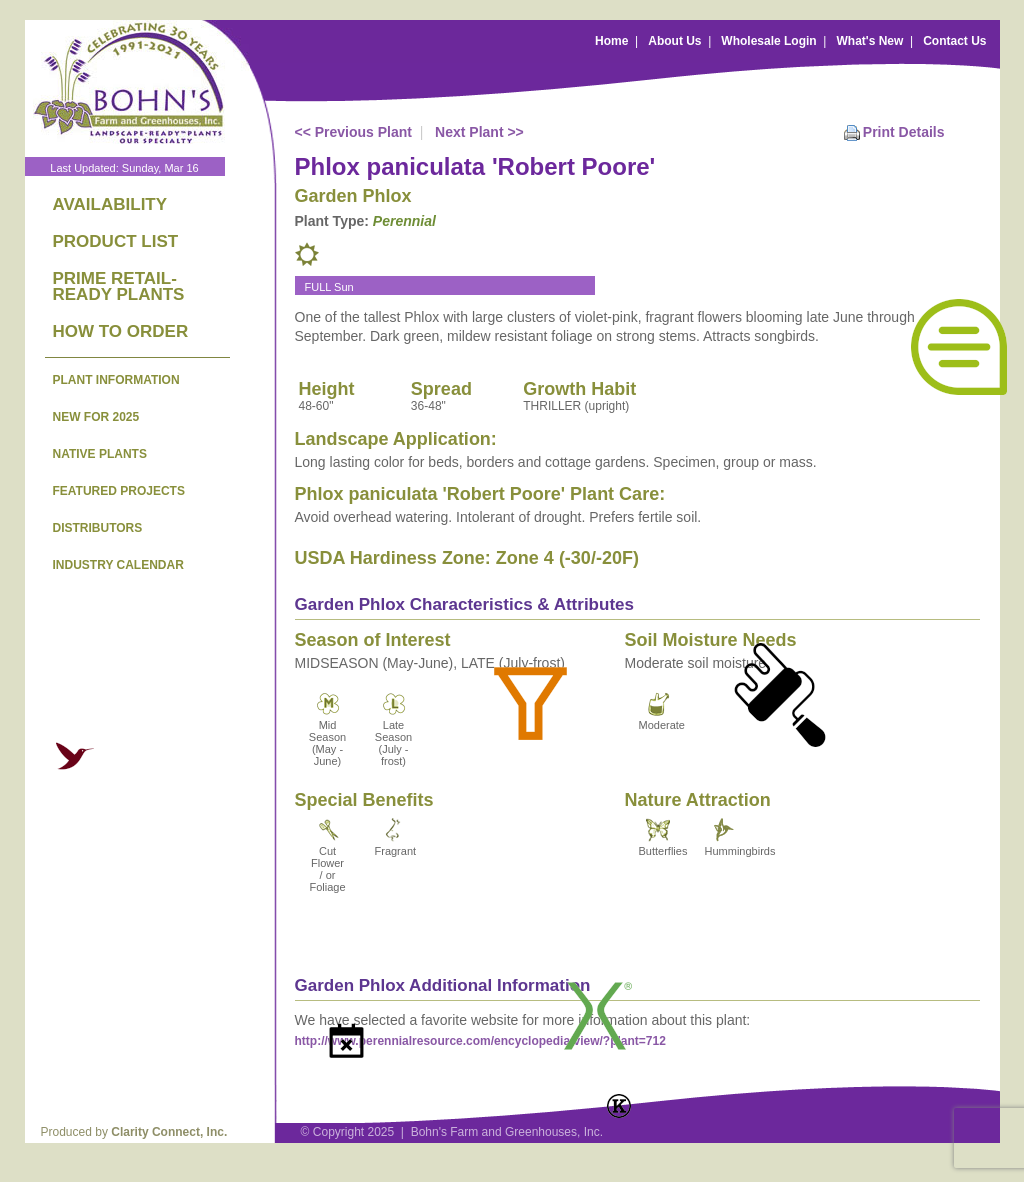  Describe the element at coordinates (780, 695) in the screenshot. I see `renovate dependency automation service` at that location.